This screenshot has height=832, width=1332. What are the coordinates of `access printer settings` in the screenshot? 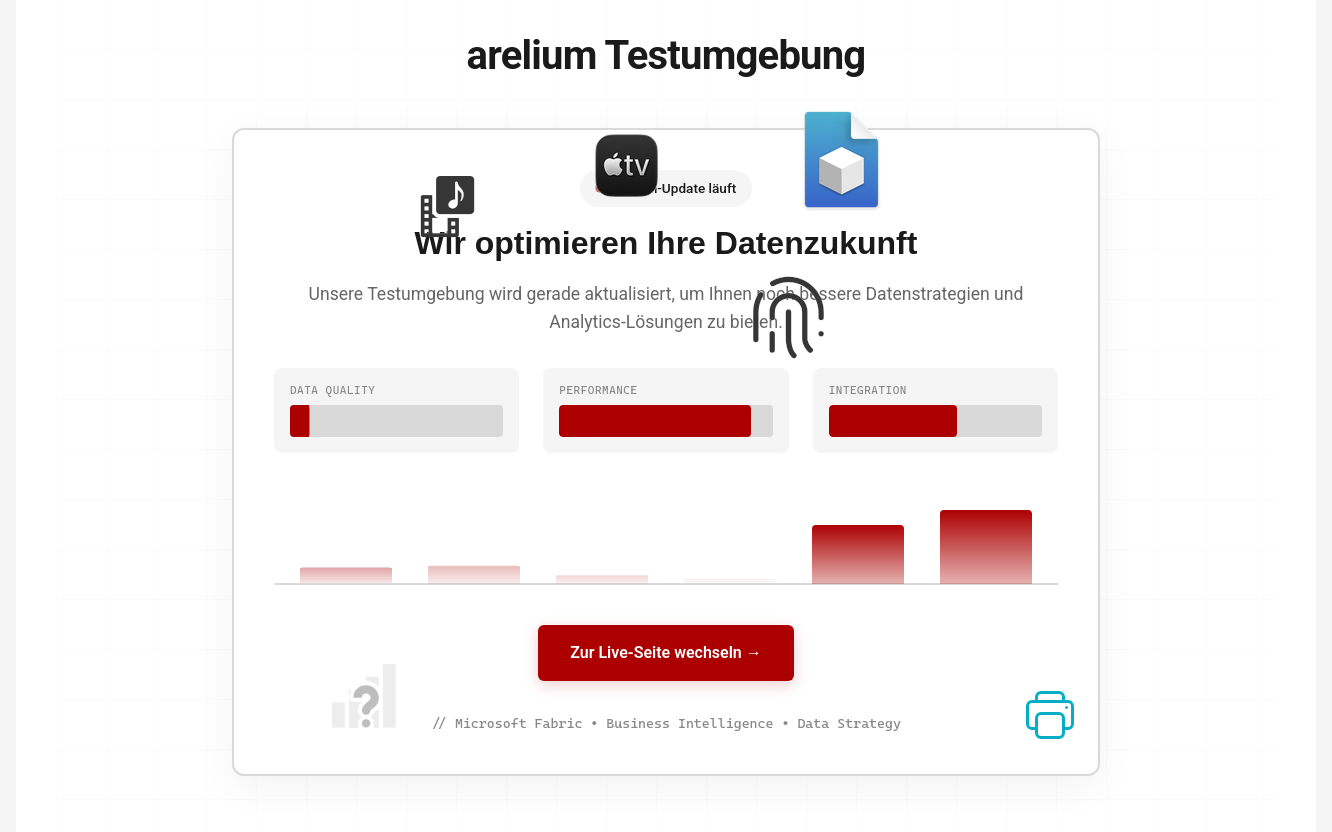 It's located at (1050, 715).